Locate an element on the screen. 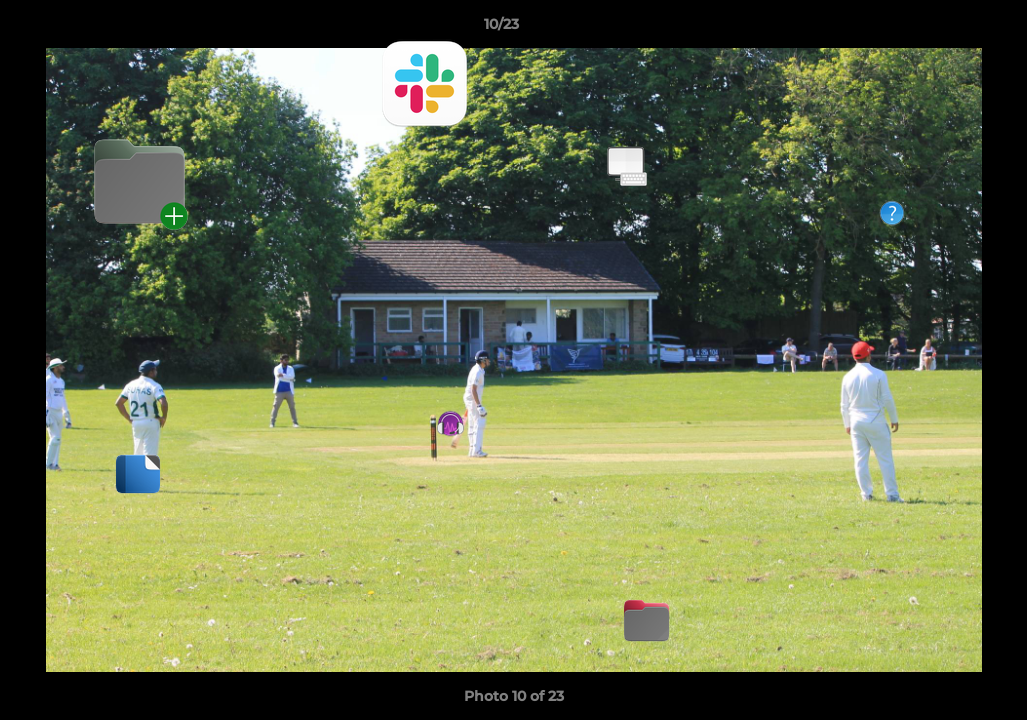 Image resolution: width=1027 pixels, height=720 pixels. access computer or desktop settings is located at coordinates (627, 166).